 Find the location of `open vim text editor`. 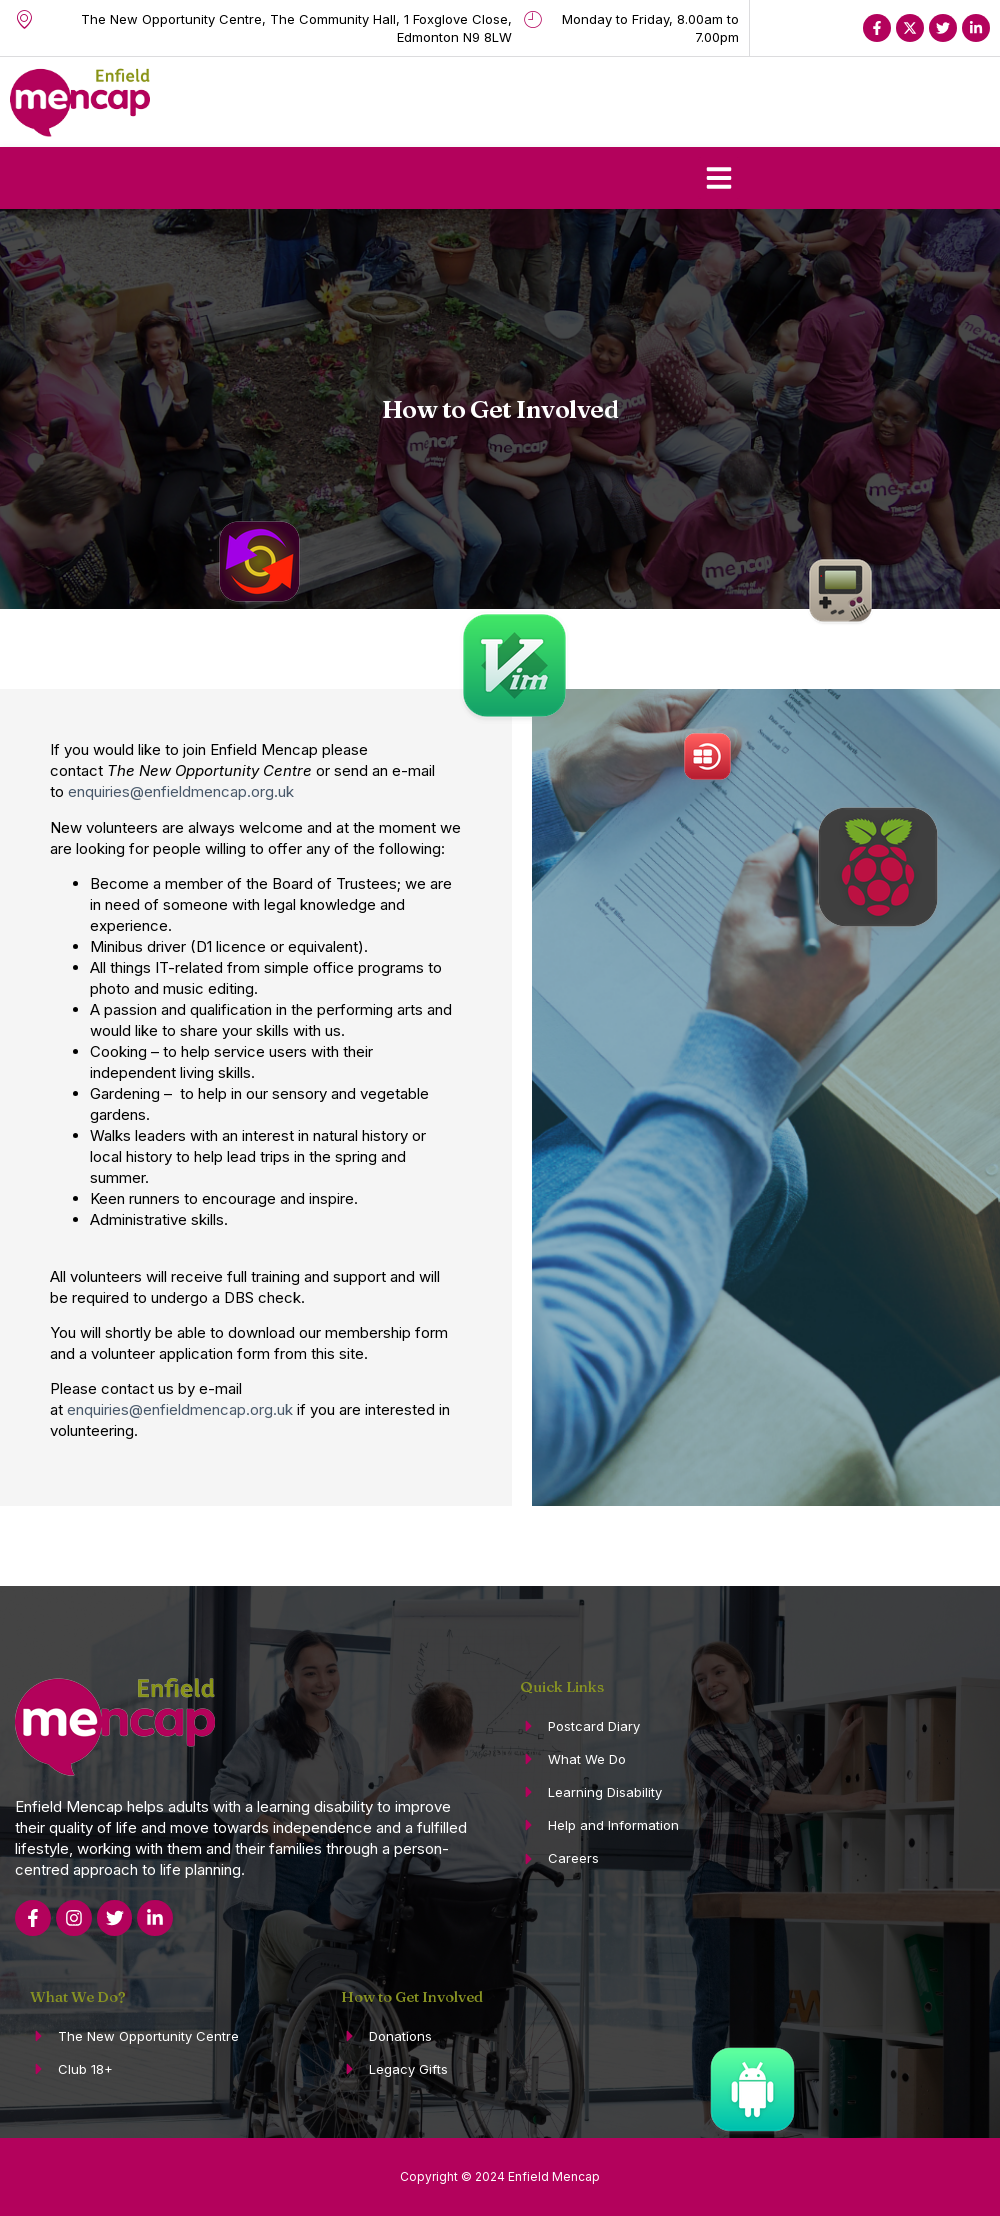

open vim text editor is located at coordinates (514, 665).